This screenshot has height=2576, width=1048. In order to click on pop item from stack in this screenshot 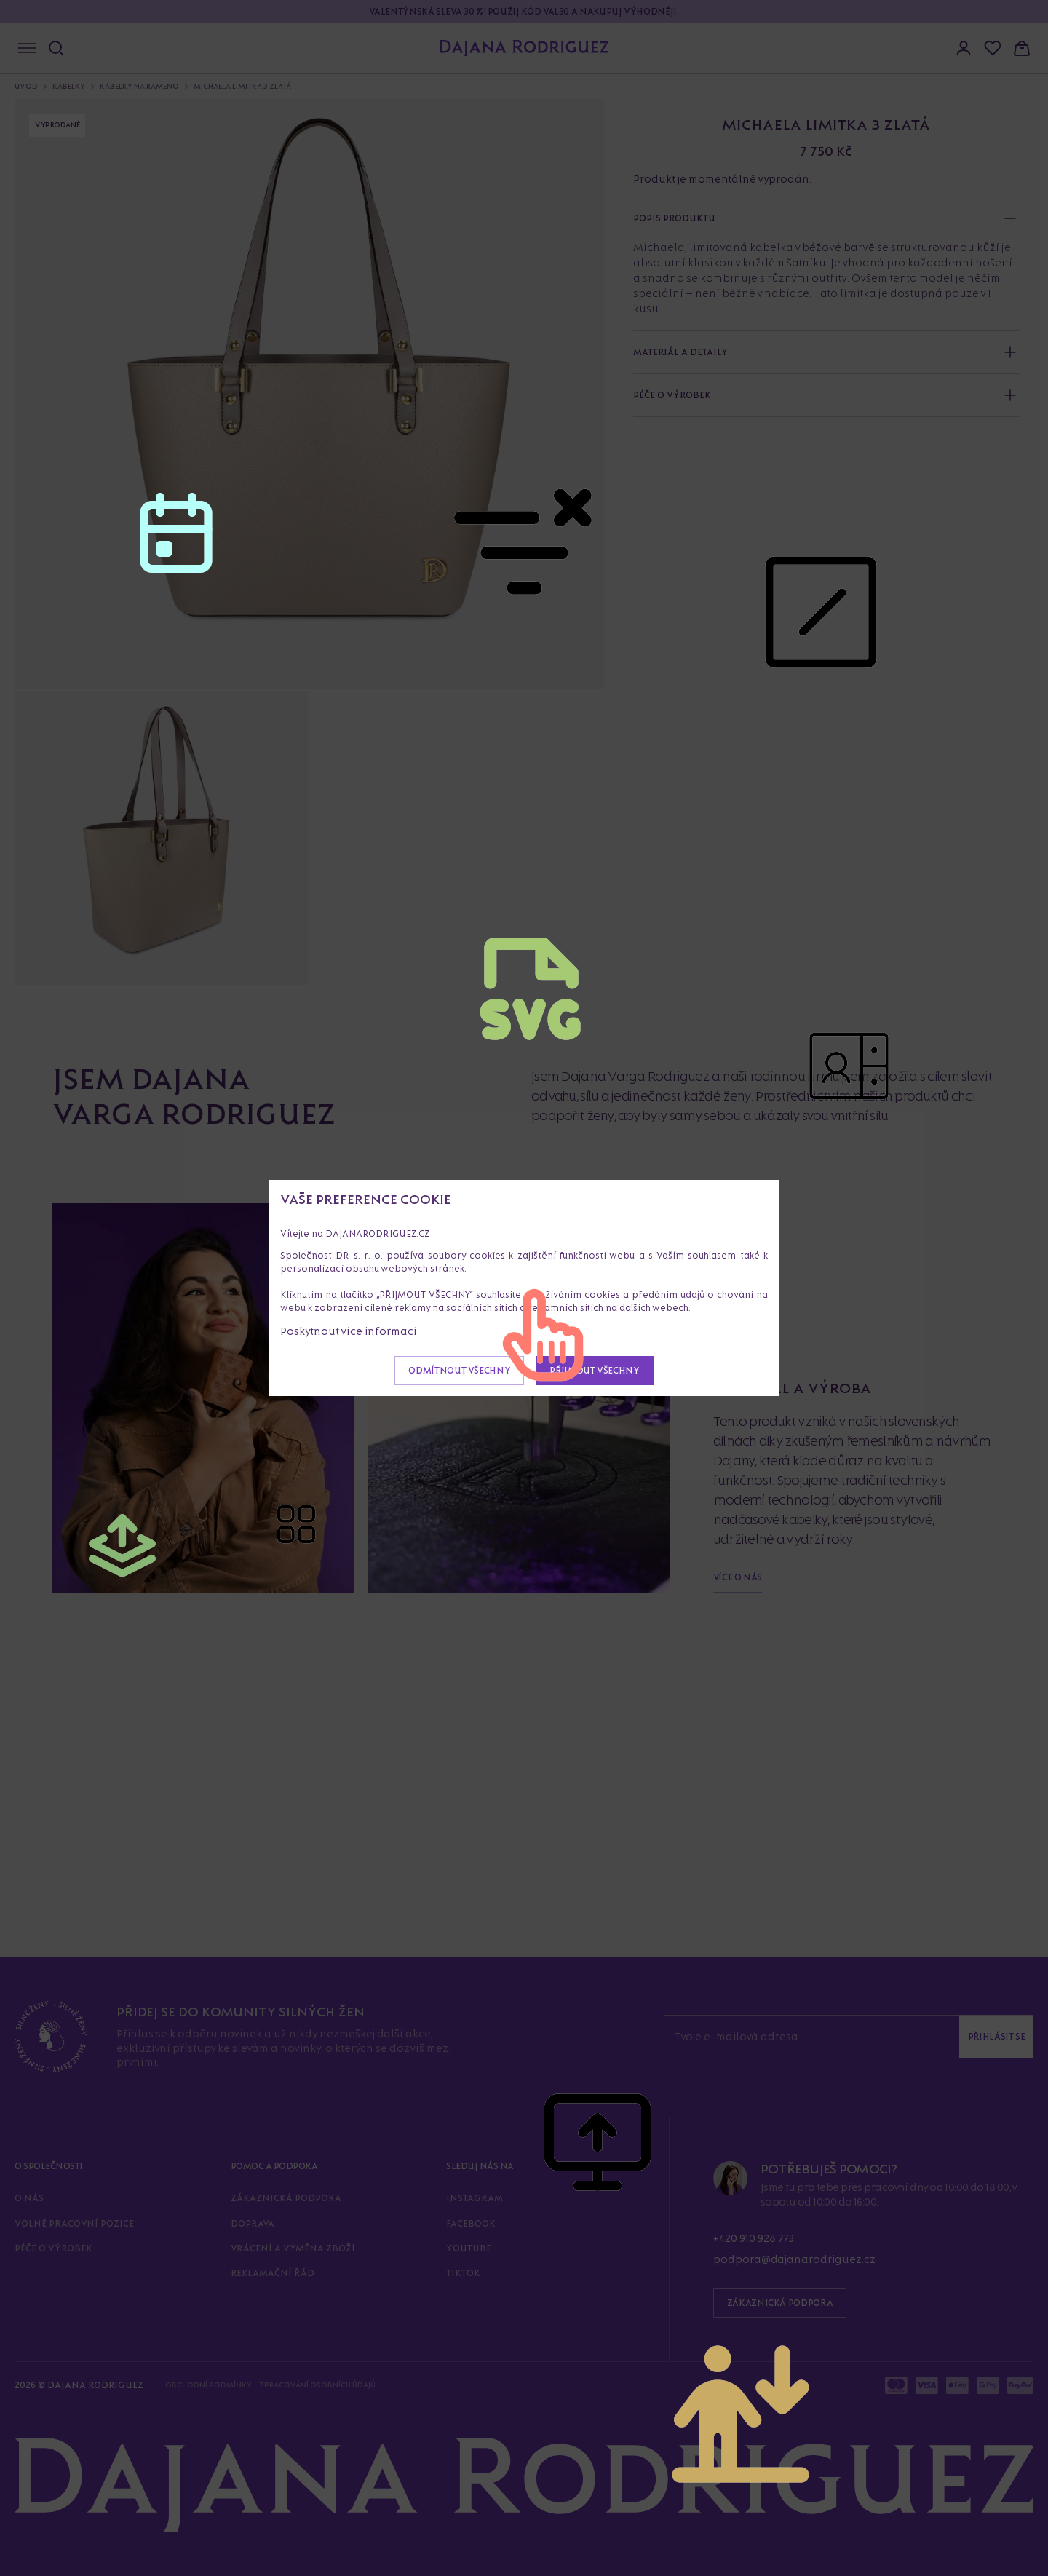, I will do `click(122, 1547)`.